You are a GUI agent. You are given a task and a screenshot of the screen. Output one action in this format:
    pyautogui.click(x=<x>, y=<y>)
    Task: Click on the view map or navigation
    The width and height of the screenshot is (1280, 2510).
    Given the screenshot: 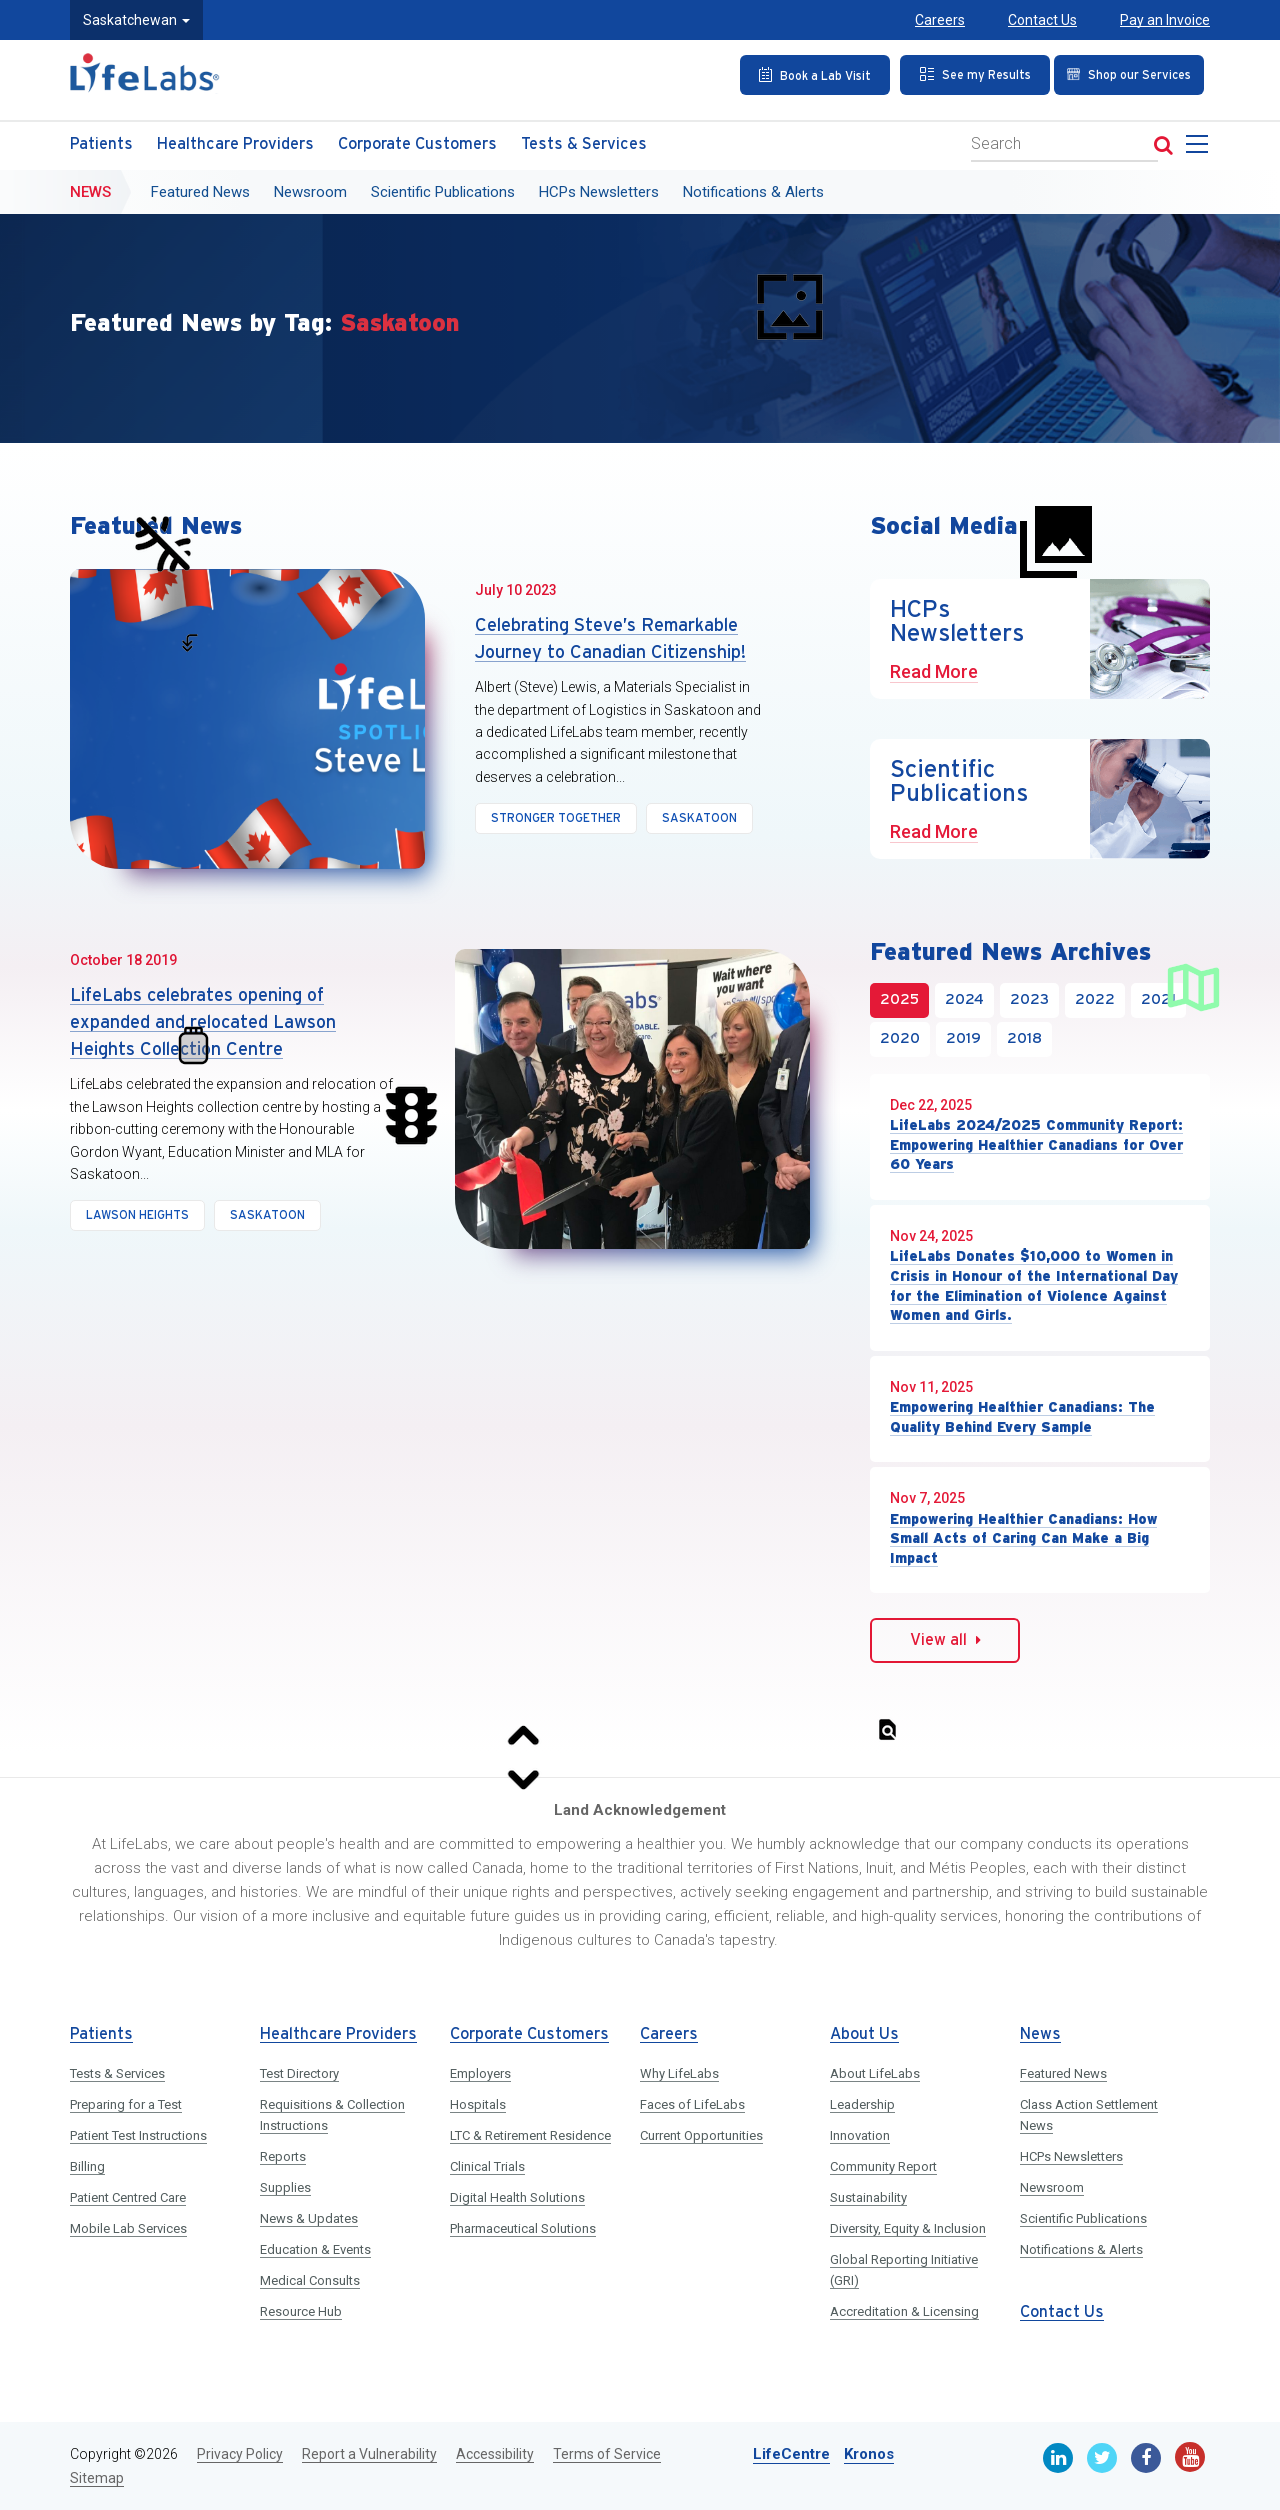 What is the action you would take?
    pyautogui.click(x=1193, y=987)
    